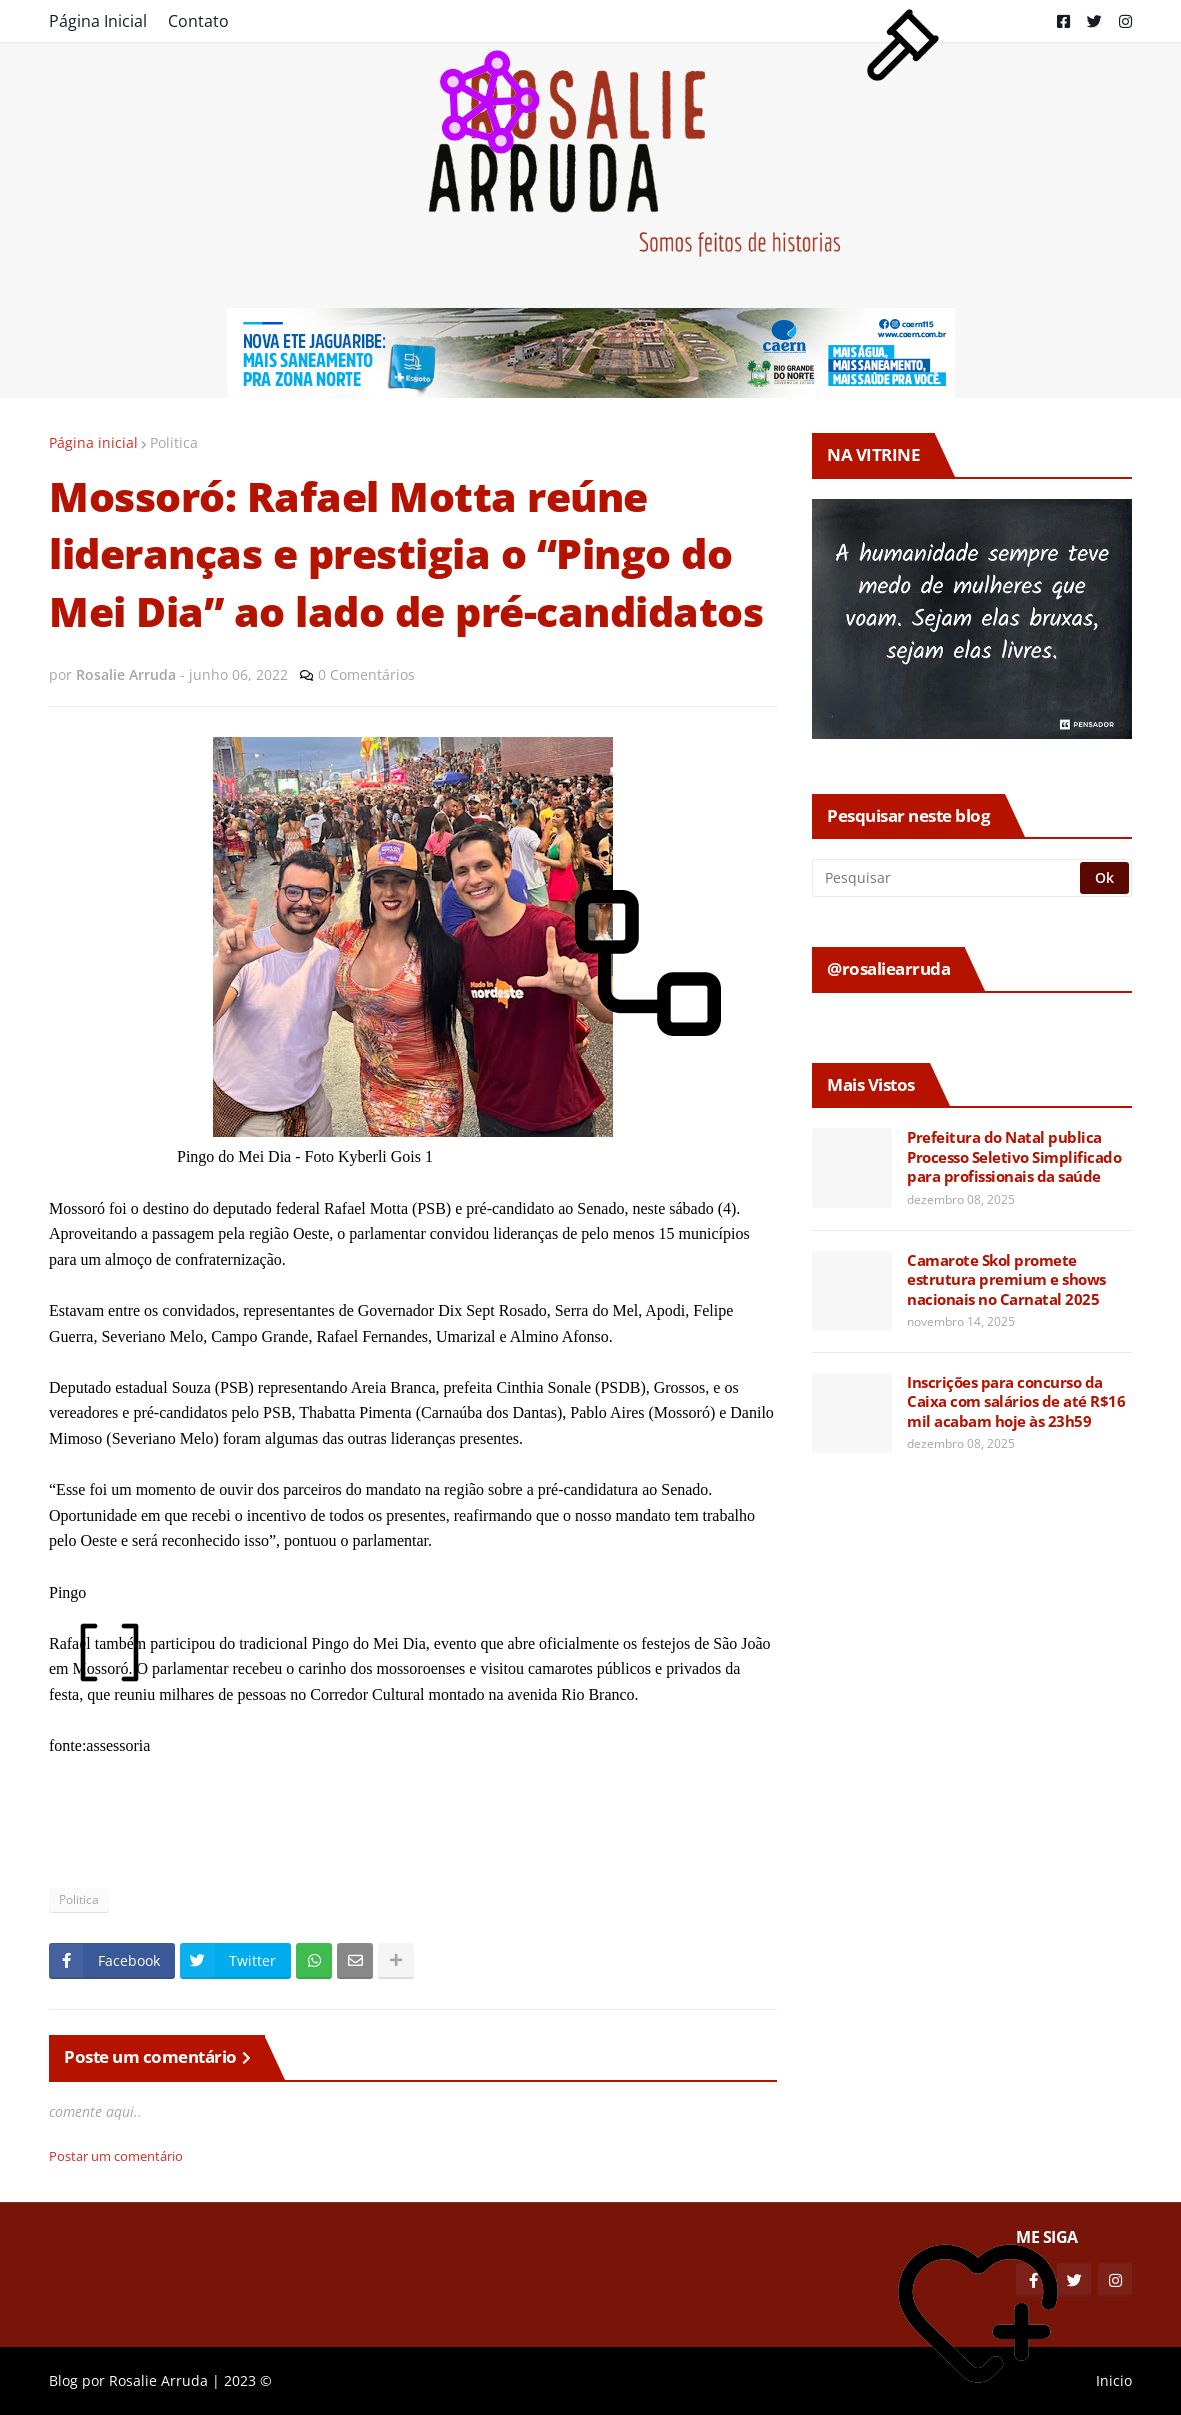 Image resolution: width=1181 pixels, height=2415 pixels. I want to click on access legal or court-related features, so click(903, 45).